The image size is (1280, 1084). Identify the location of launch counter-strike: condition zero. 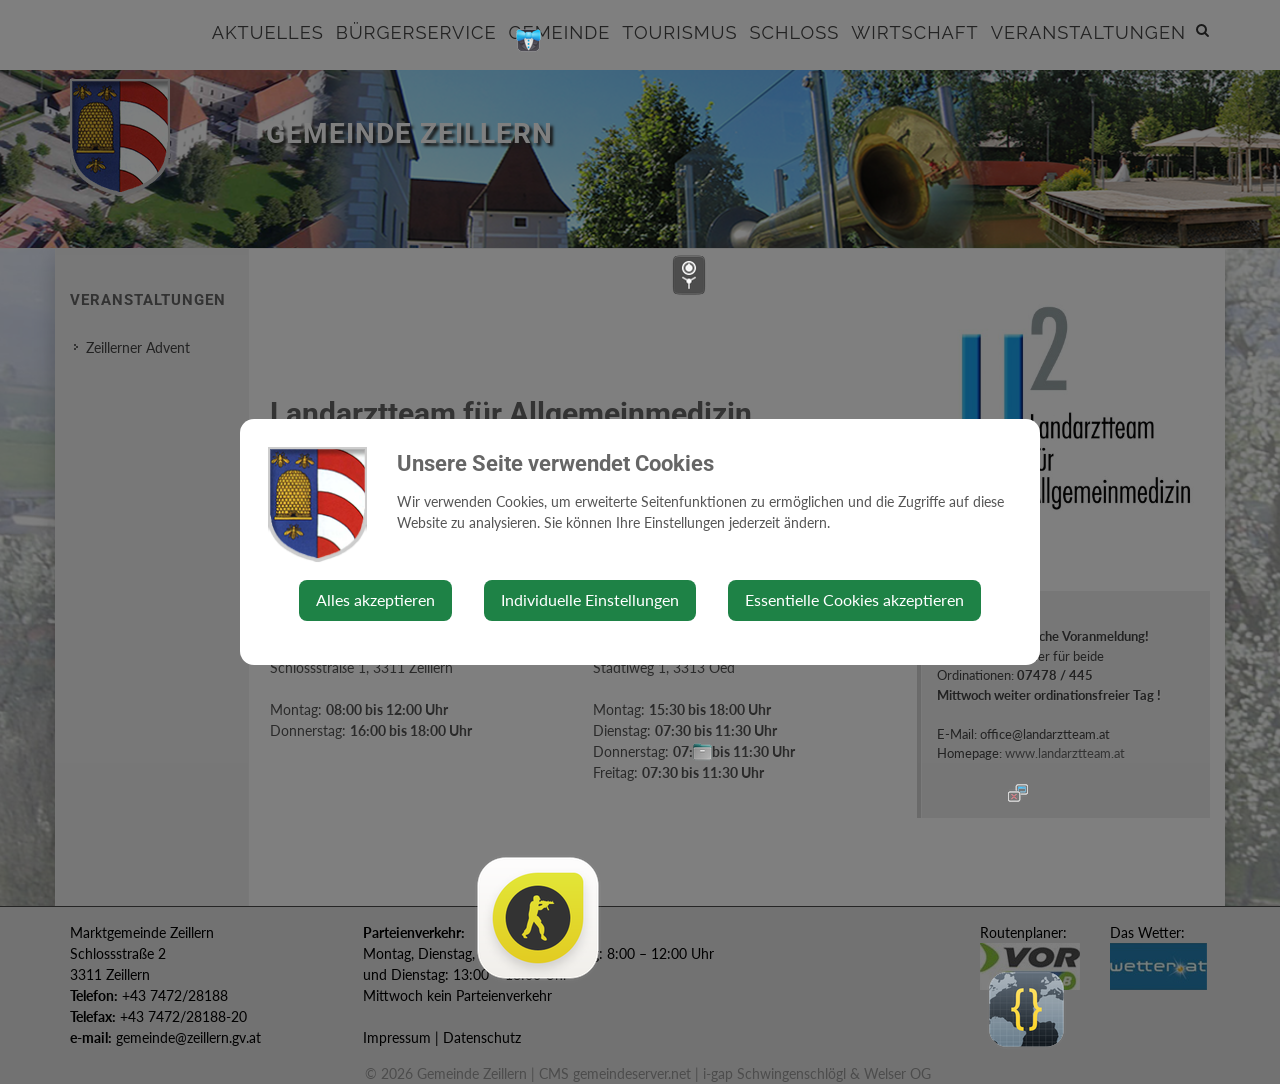
(538, 918).